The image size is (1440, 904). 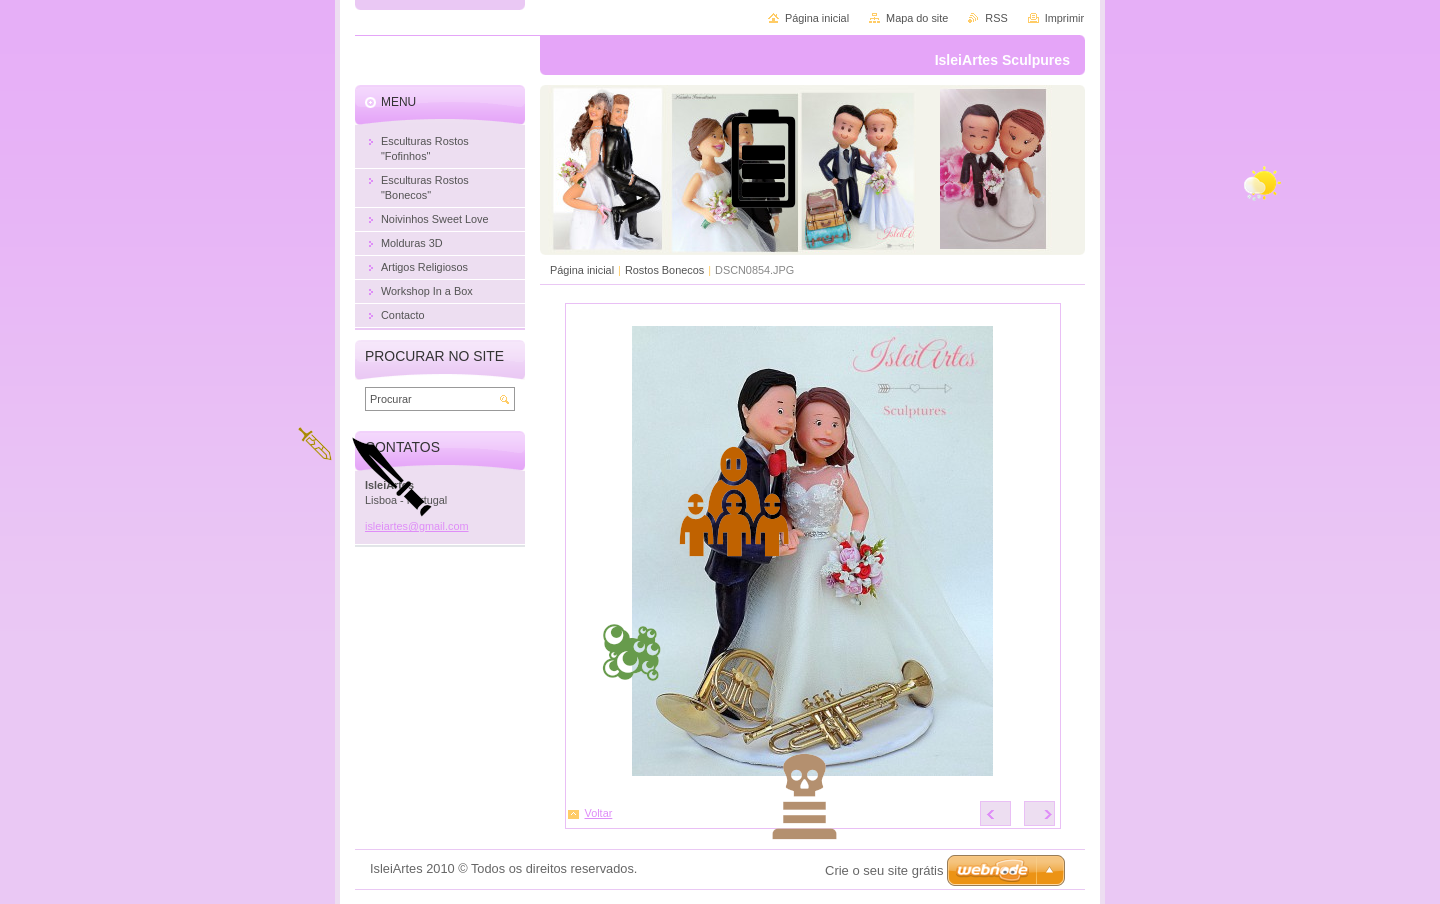 What do you see at coordinates (763, 158) in the screenshot?
I see `indicates battery level at 75% charge` at bounding box center [763, 158].